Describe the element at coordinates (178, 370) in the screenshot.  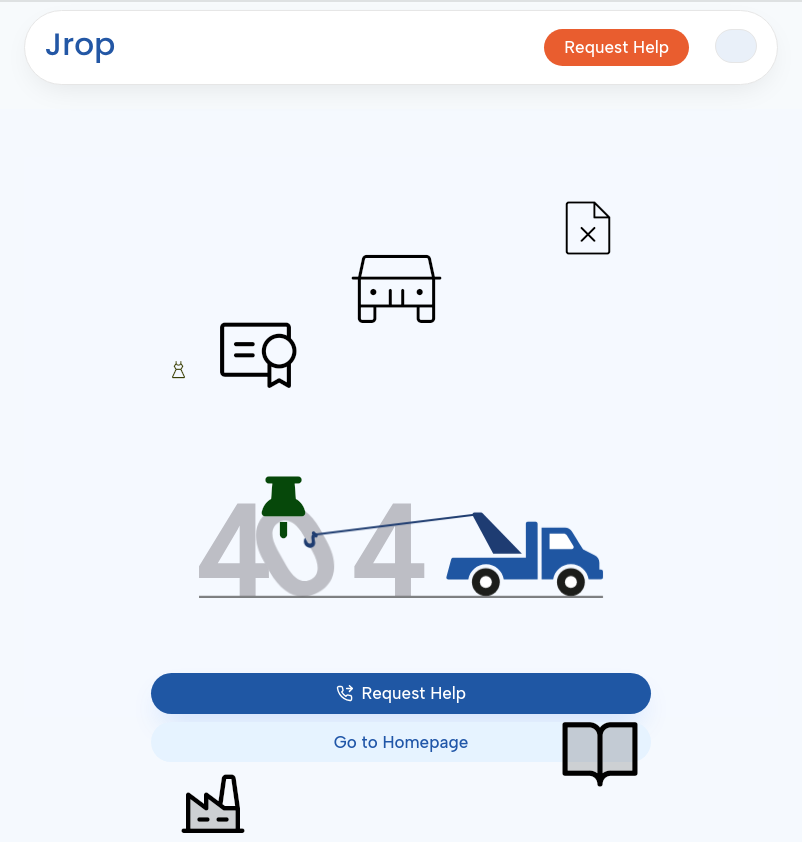
I see `browse women's clothing or dresses` at that location.